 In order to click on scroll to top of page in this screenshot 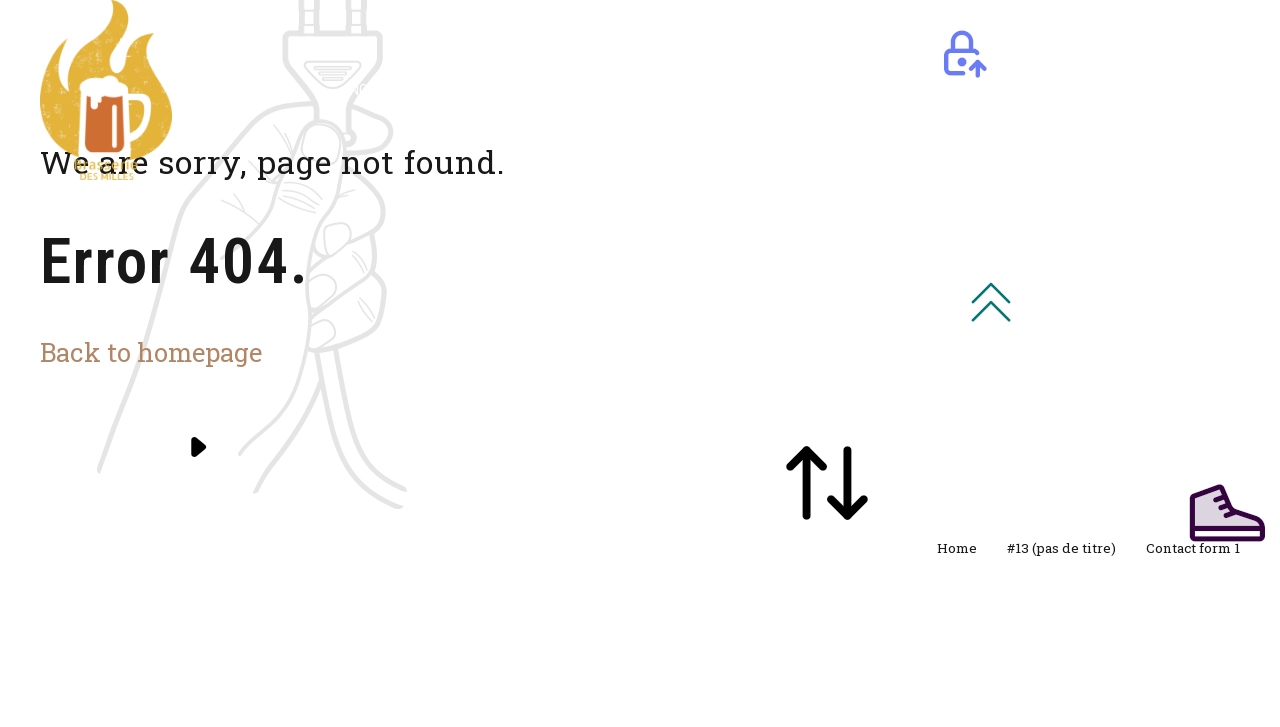, I will do `click(991, 304)`.